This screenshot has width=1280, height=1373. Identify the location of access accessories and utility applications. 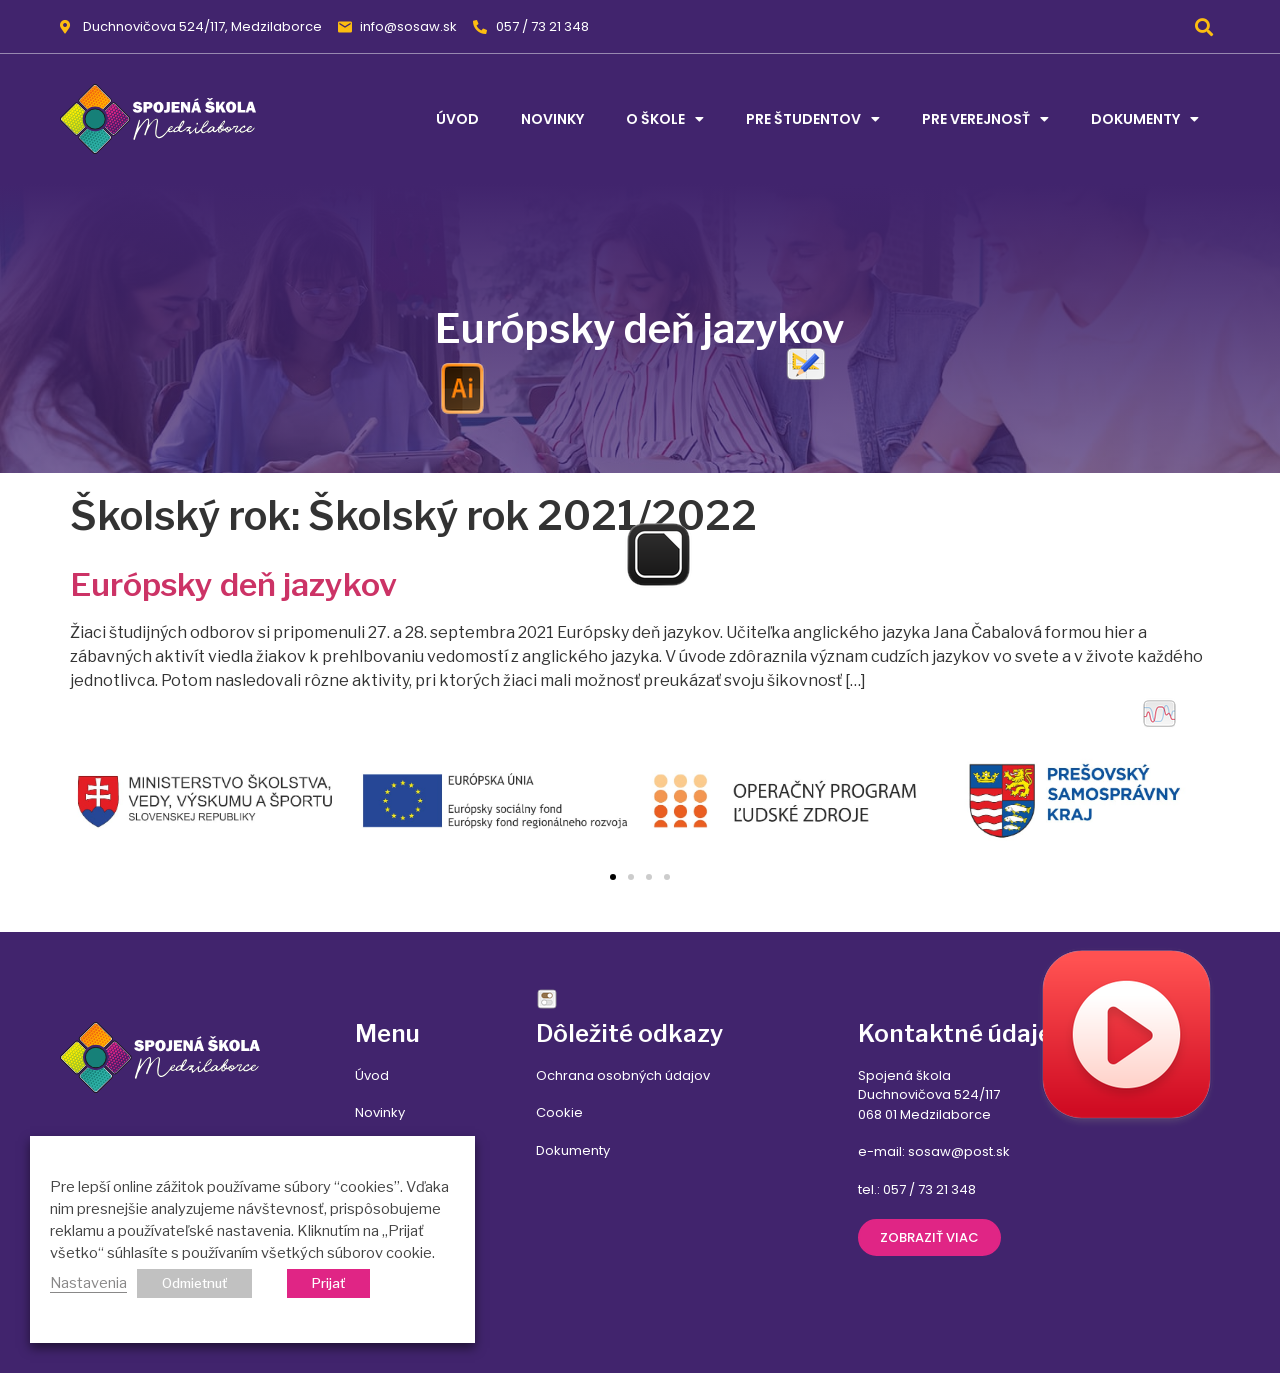
(806, 364).